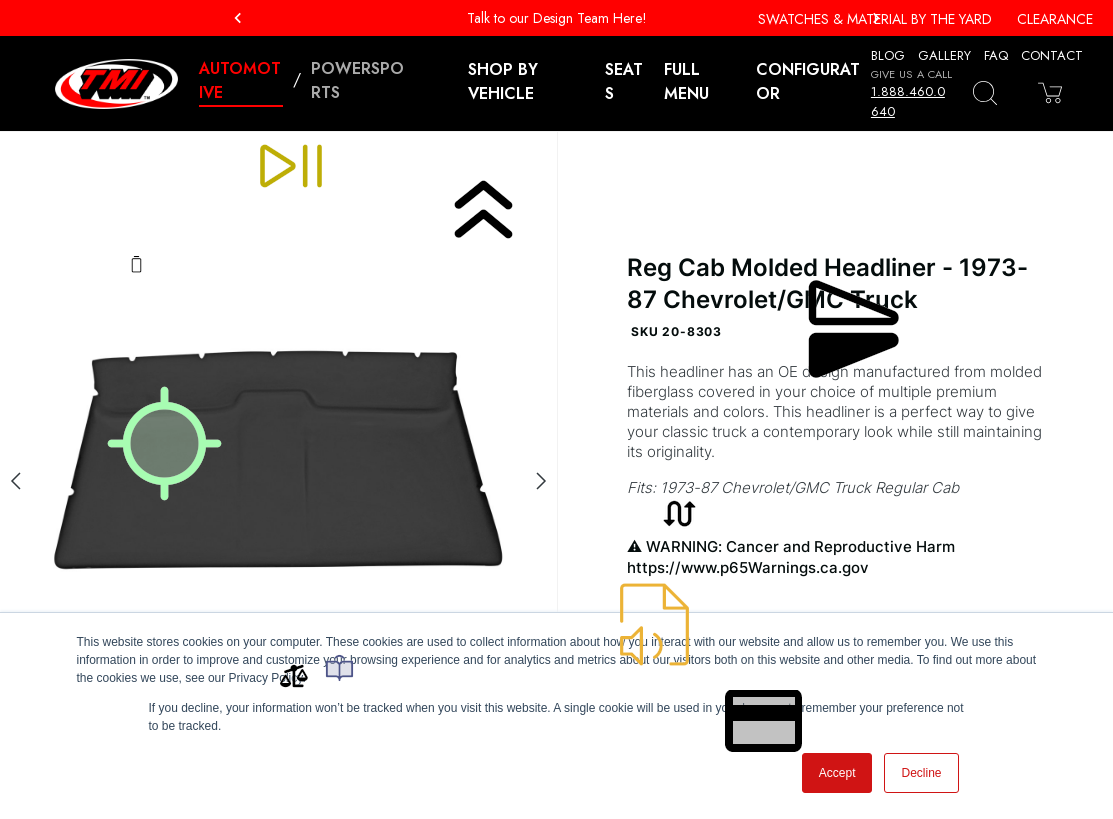 The height and width of the screenshot is (819, 1113). Describe the element at coordinates (679, 514) in the screenshot. I see `swap or switch between active calls` at that location.